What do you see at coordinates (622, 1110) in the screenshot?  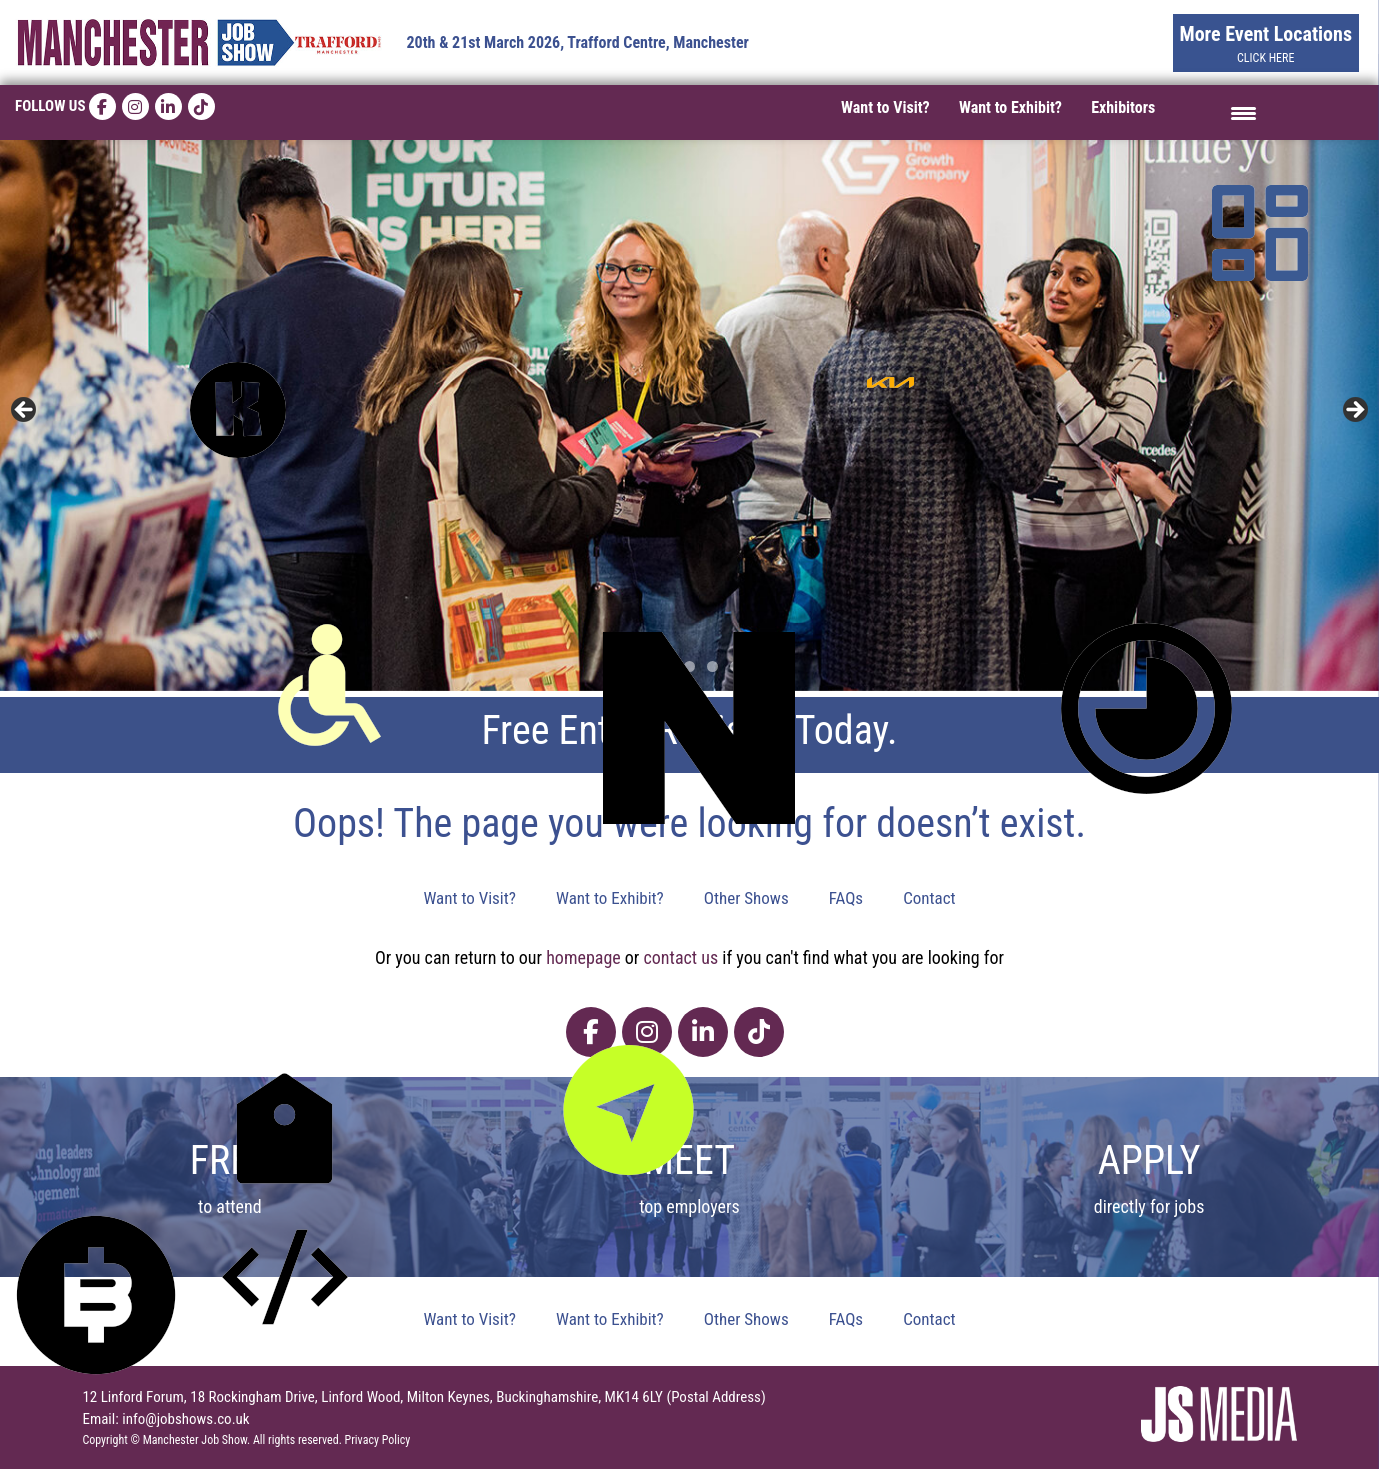 I see `open discover or explore feature` at bounding box center [622, 1110].